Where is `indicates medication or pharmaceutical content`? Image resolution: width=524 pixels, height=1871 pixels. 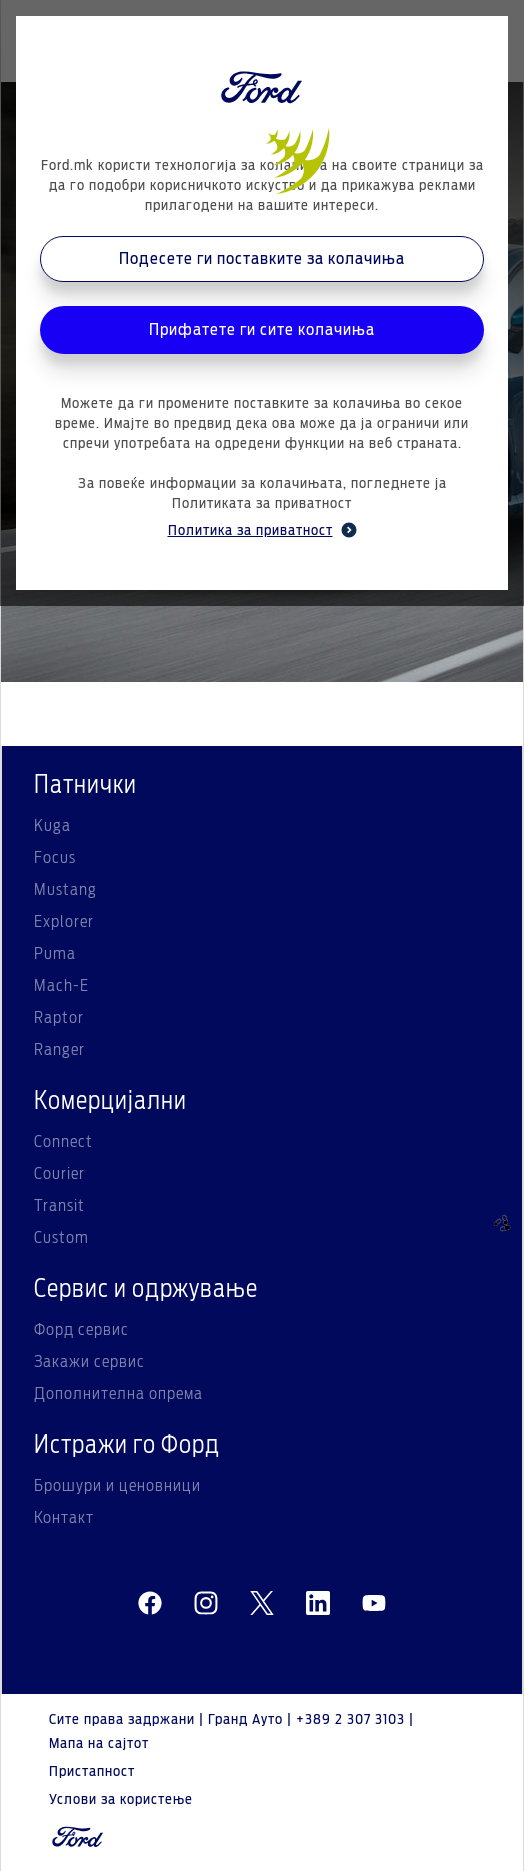 indicates medication or pharmaceutical content is located at coordinates (502, 1223).